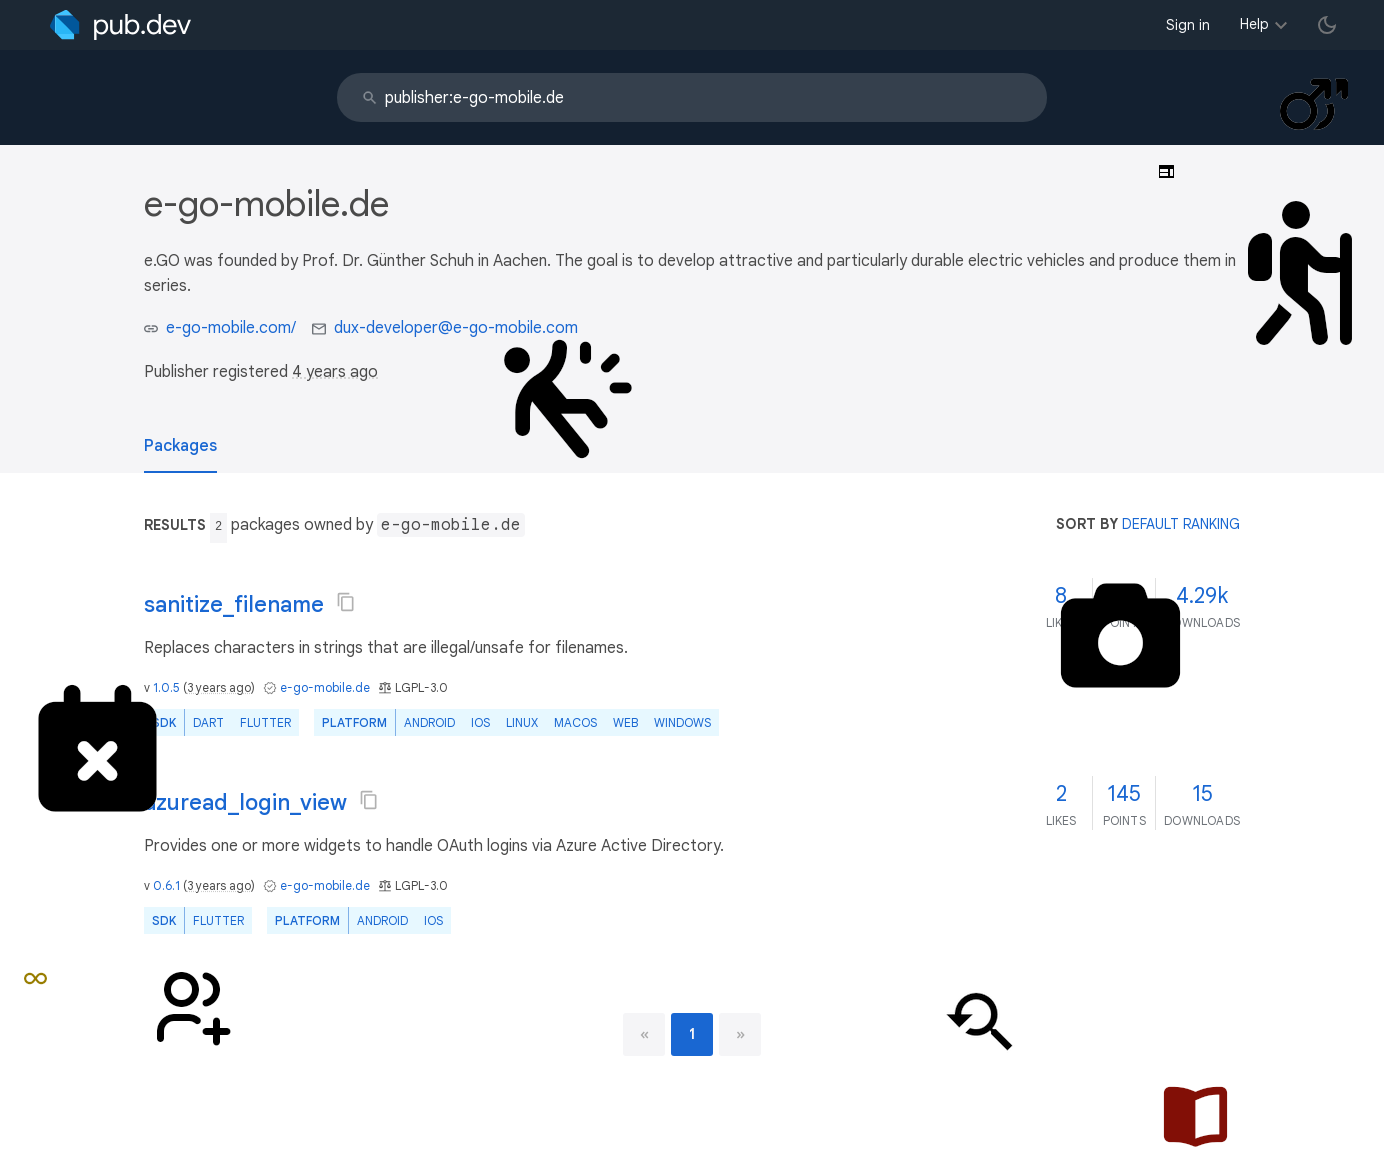  I want to click on open web browser, so click(1166, 171).